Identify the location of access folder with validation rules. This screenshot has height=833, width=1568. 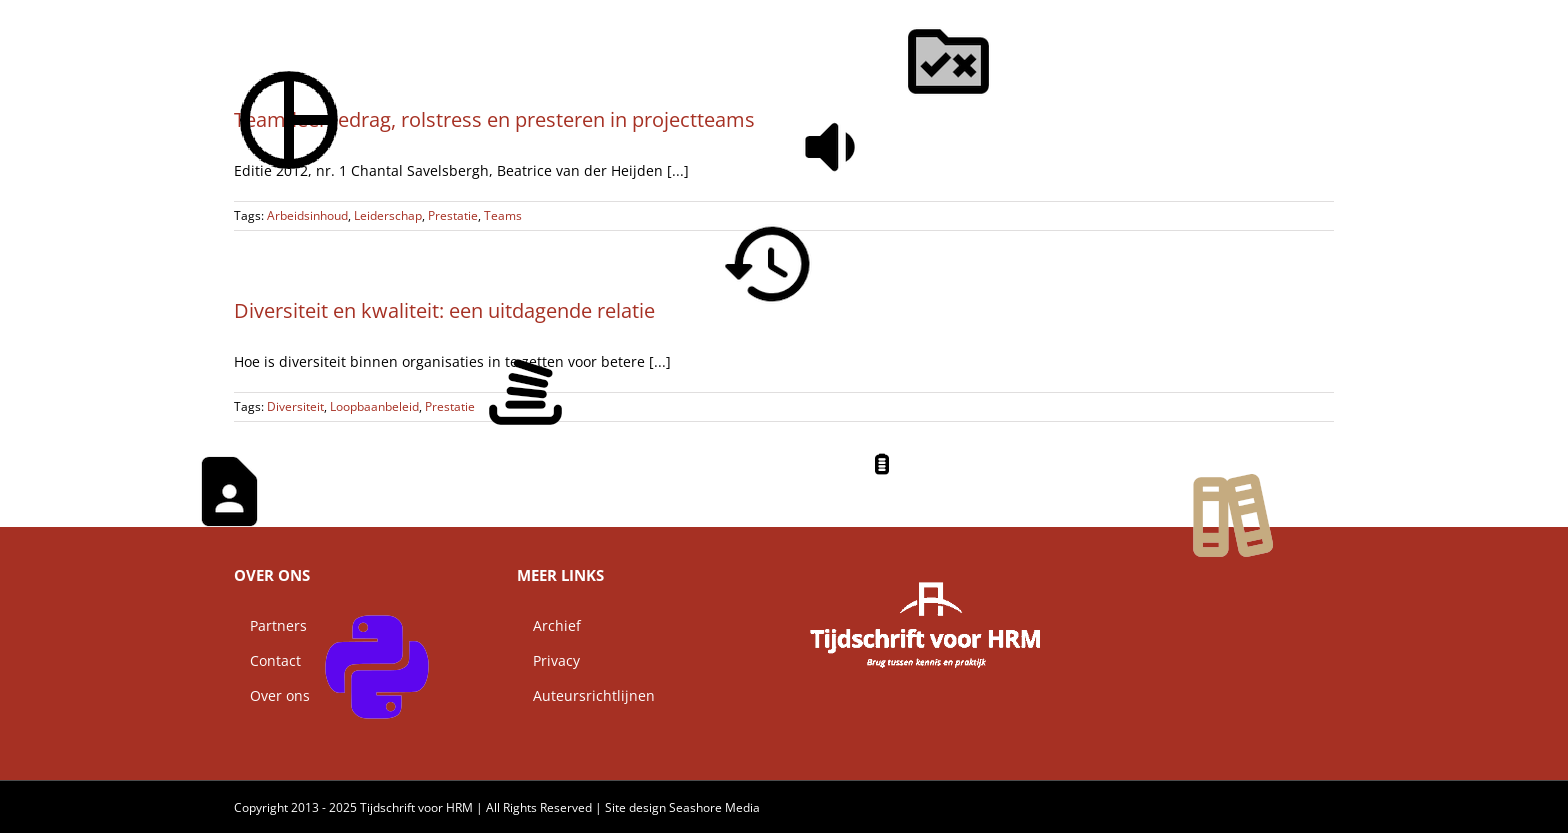
(948, 61).